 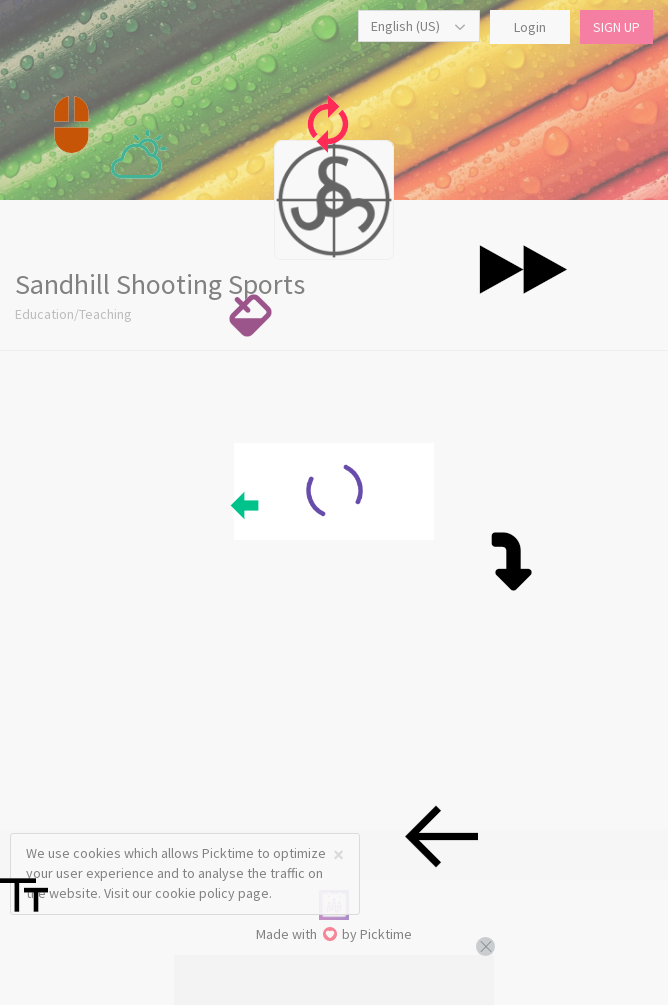 What do you see at coordinates (513, 561) in the screenshot?
I see `navigate to the next item below` at bounding box center [513, 561].